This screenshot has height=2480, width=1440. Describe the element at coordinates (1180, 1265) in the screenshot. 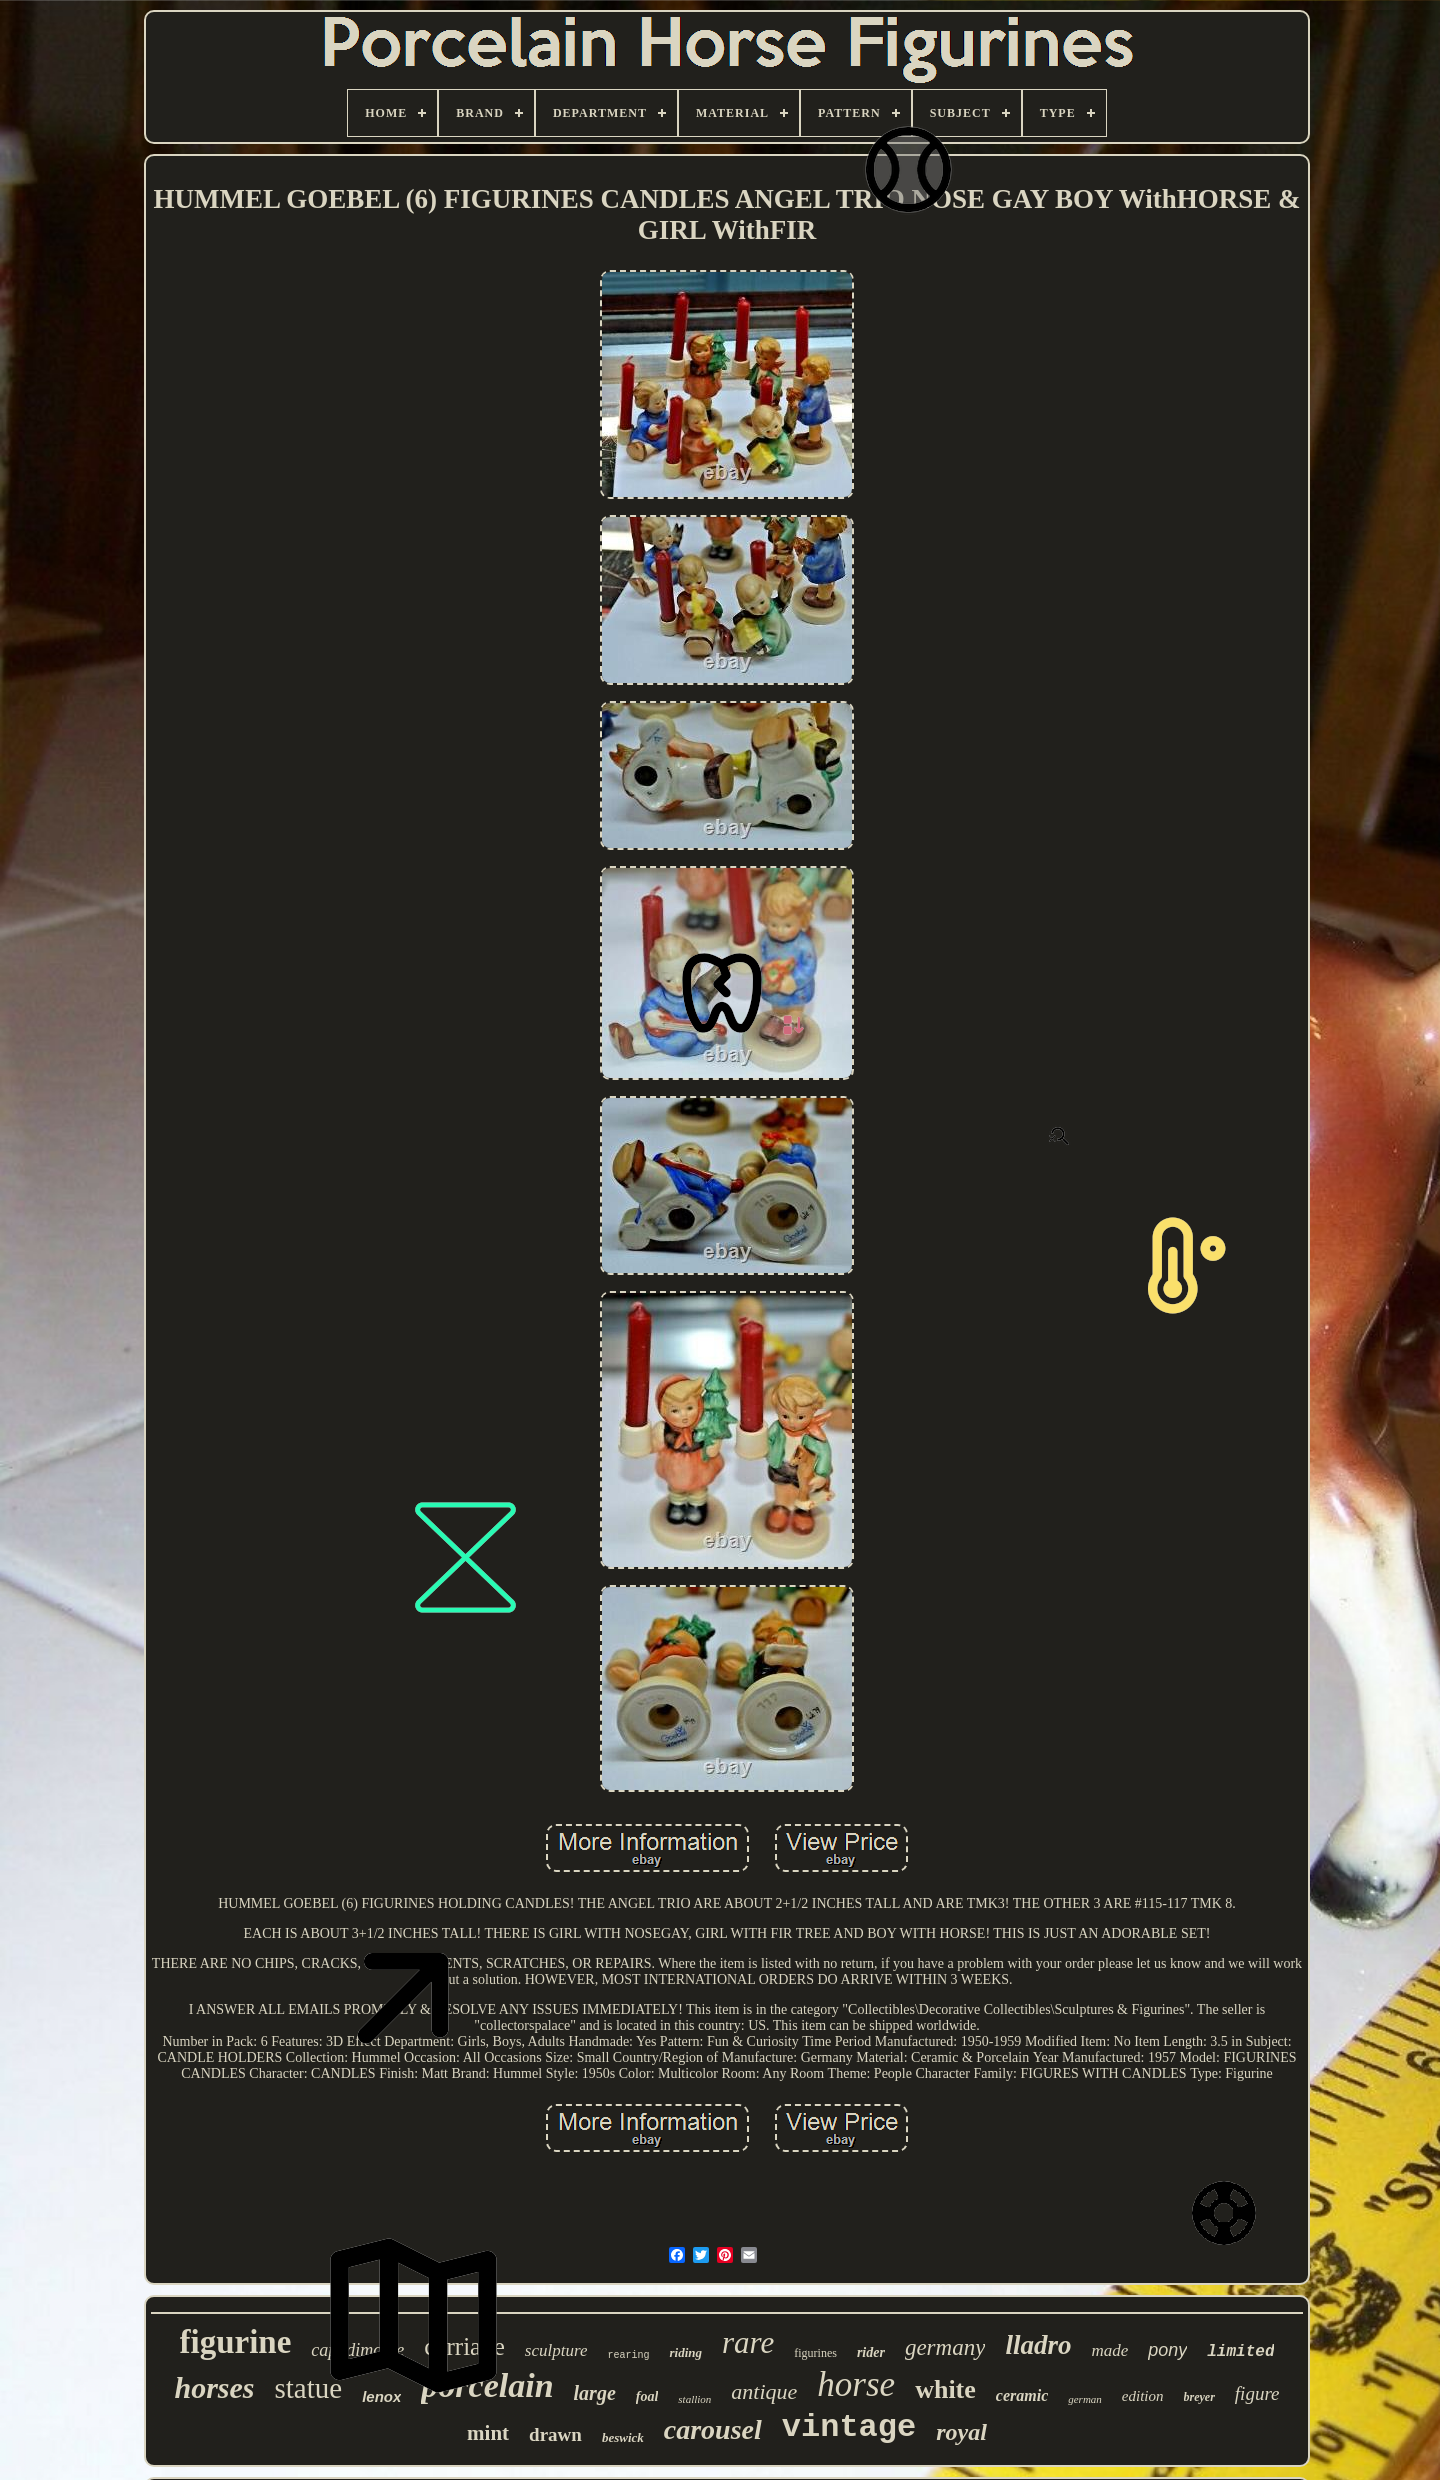

I see `view current temperature` at that location.